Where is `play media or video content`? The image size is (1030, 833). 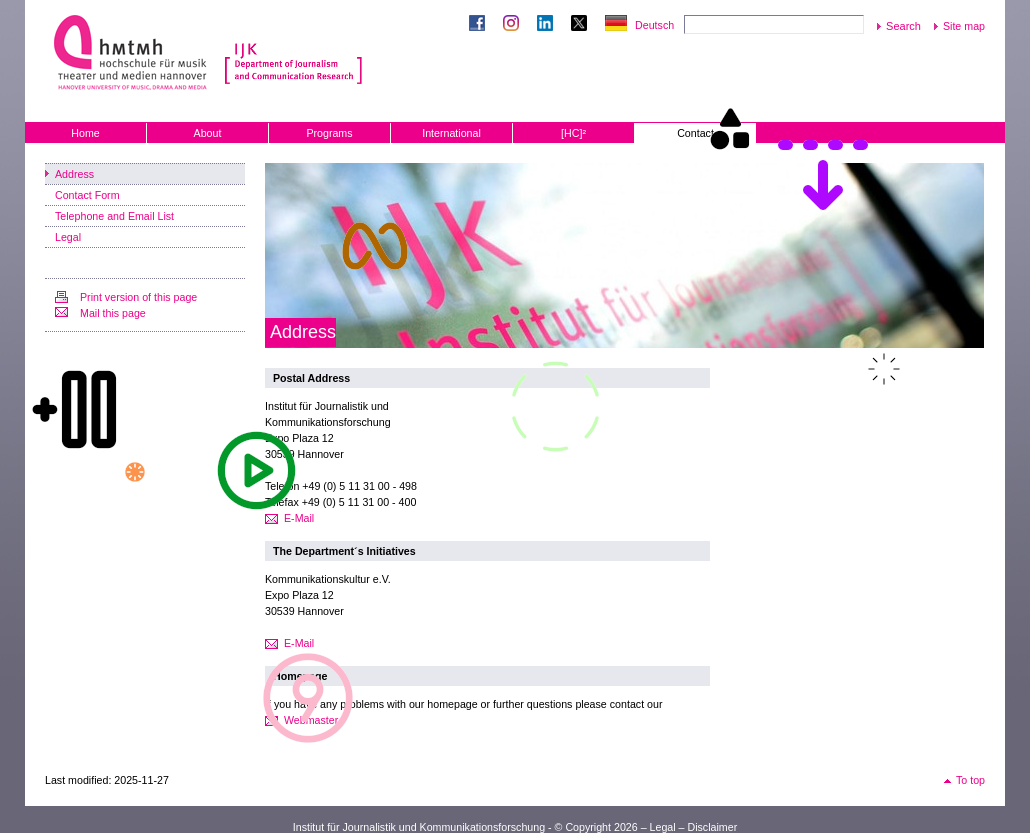
play media or video content is located at coordinates (256, 470).